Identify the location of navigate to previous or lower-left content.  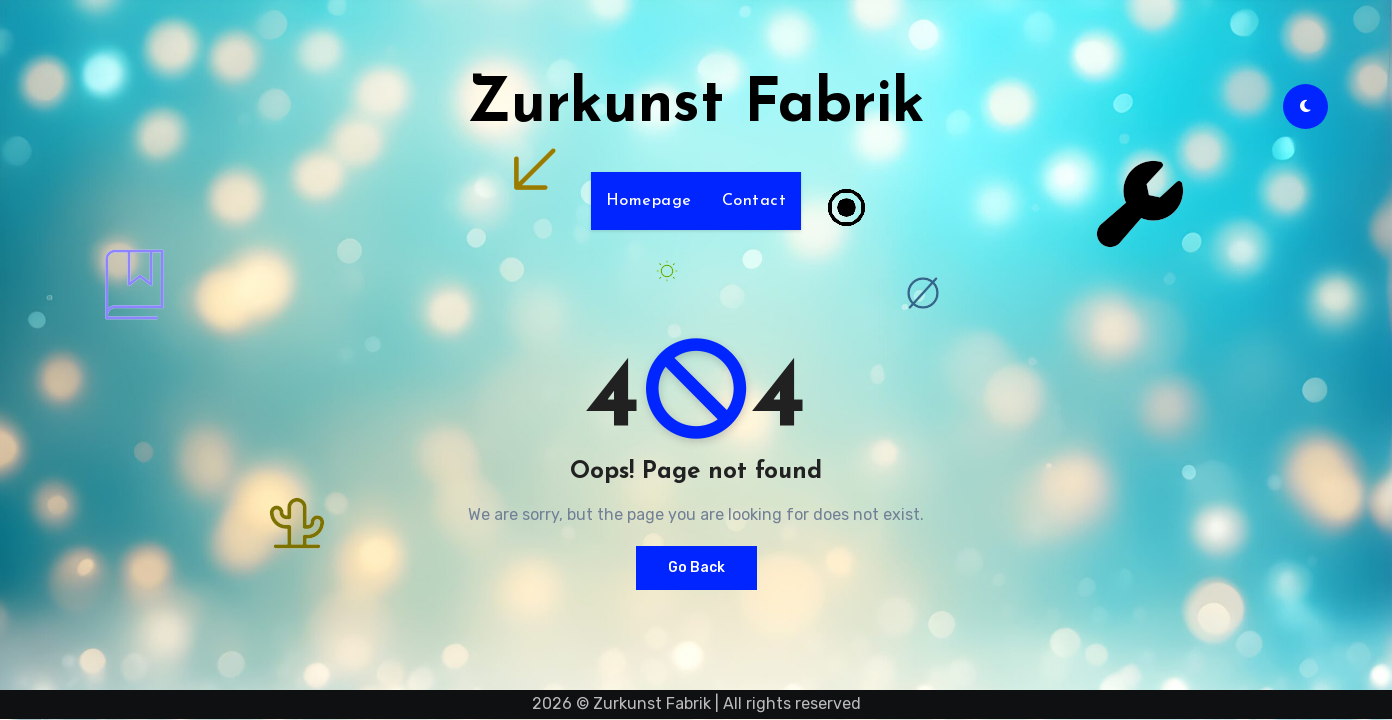
(536, 167).